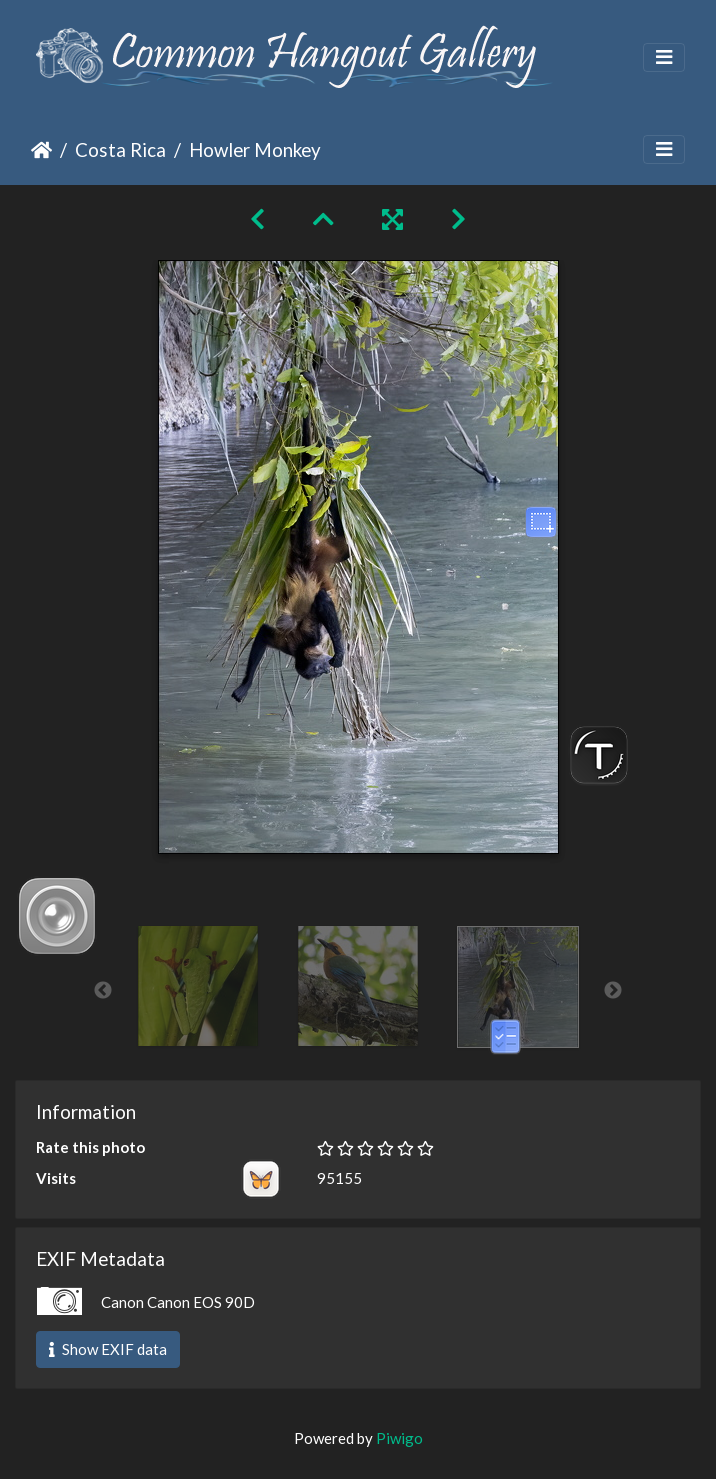 This screenshot has width=716, height=1479. Describe the element at coordinates (57, 916) in the screenshot. I see `open the camera app` at that location.